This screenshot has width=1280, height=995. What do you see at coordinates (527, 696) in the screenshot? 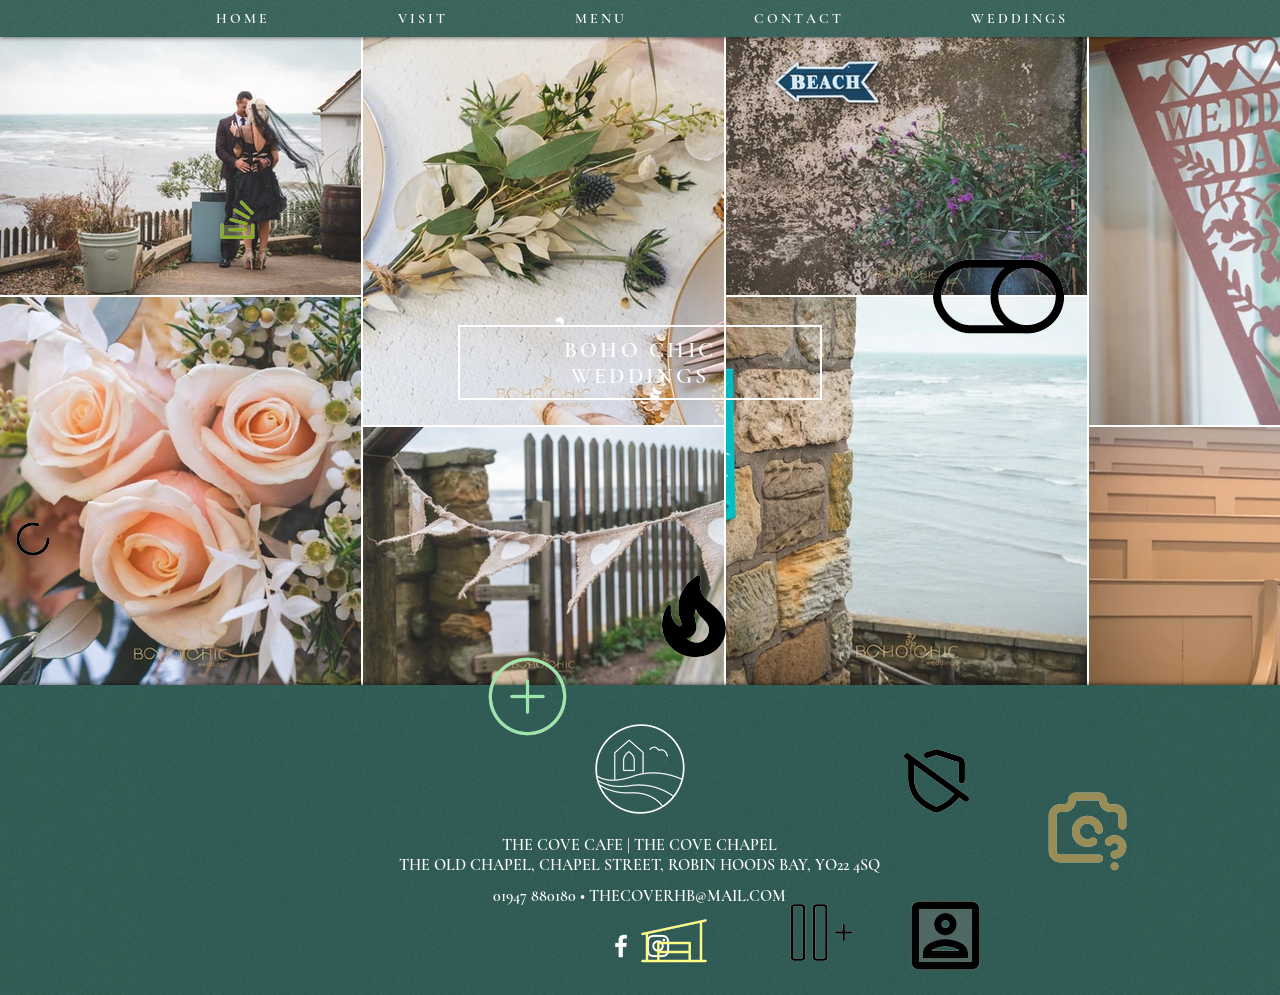
I see `add a new item` at bounding box center [527, 696].